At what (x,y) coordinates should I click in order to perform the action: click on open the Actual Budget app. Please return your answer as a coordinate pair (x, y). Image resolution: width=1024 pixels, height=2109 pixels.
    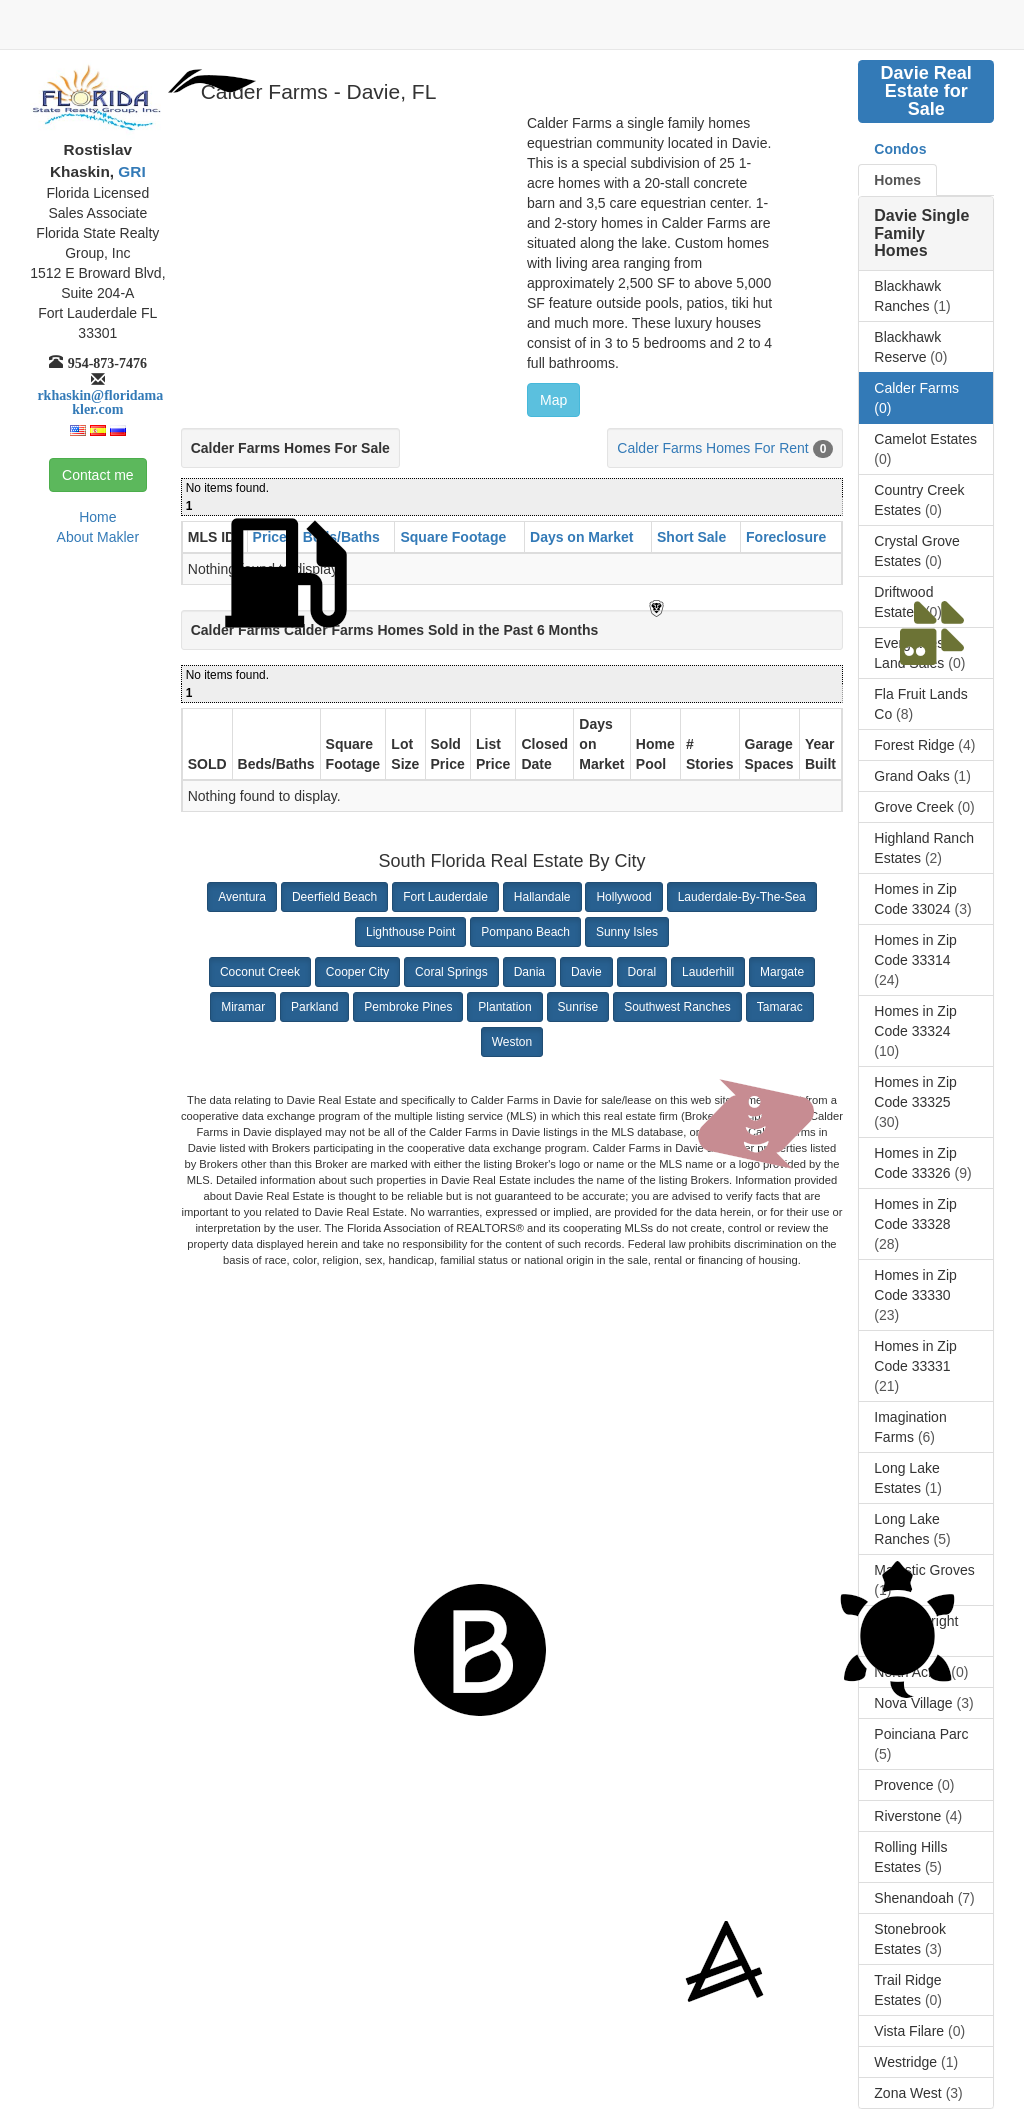
    Looking at the image, I should click on (724, 1961).